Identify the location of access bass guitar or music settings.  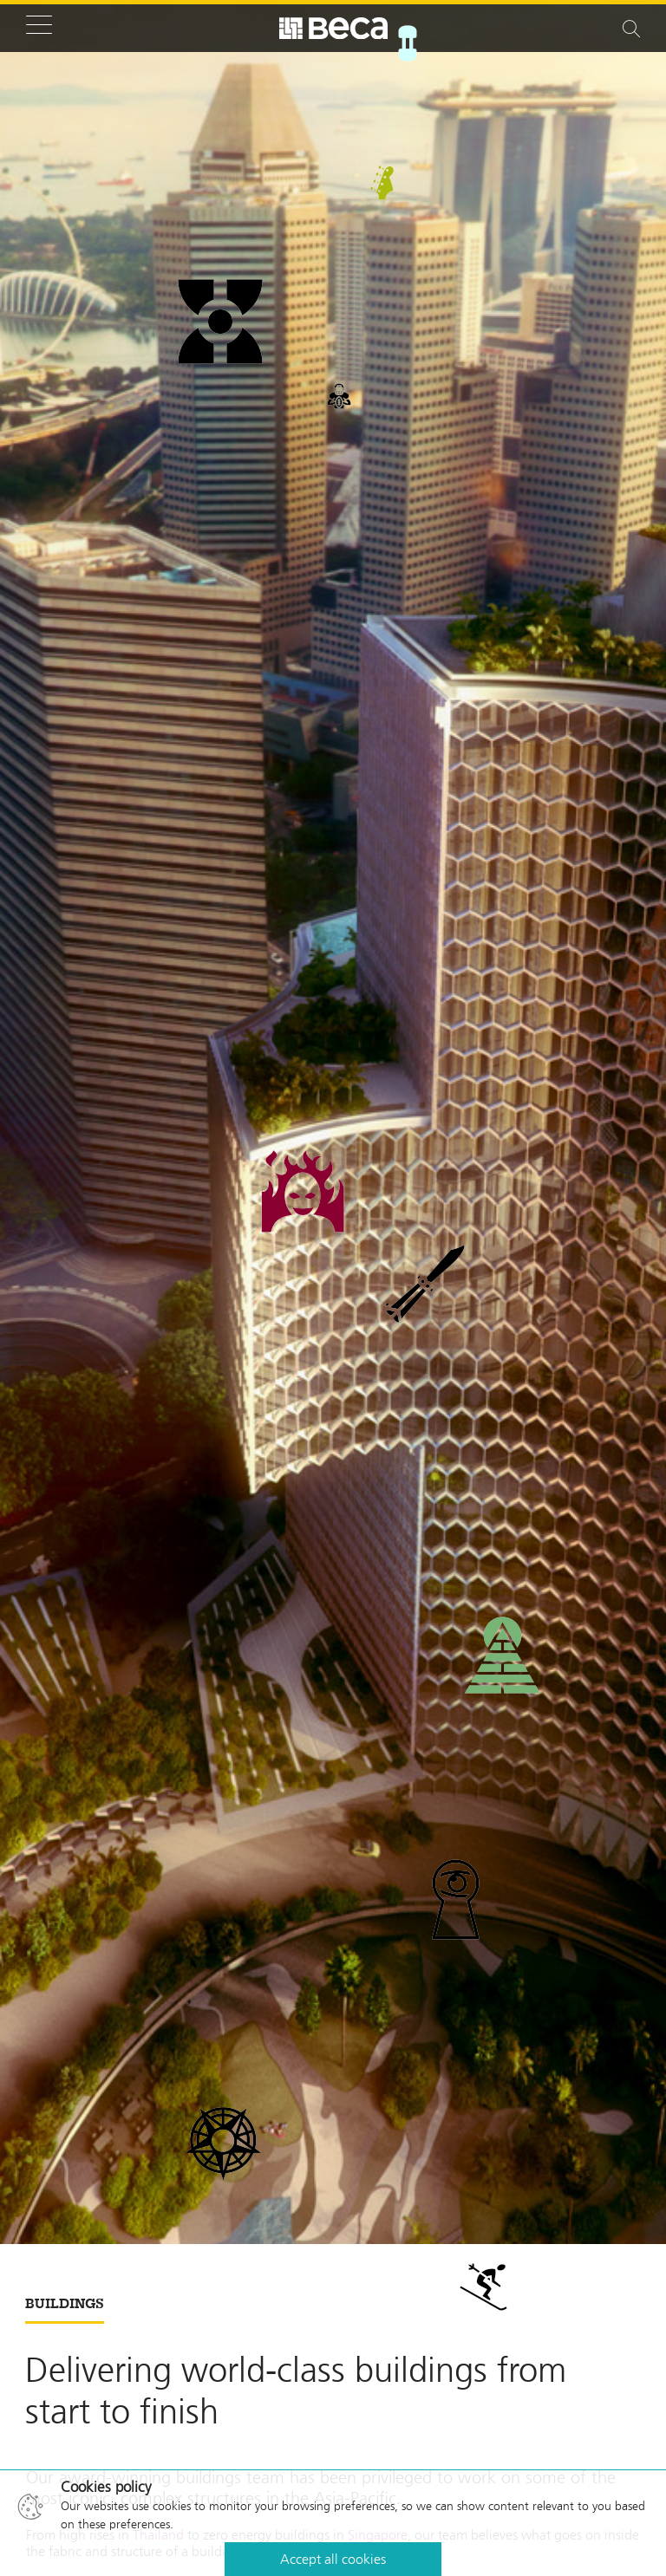
(382, 182).